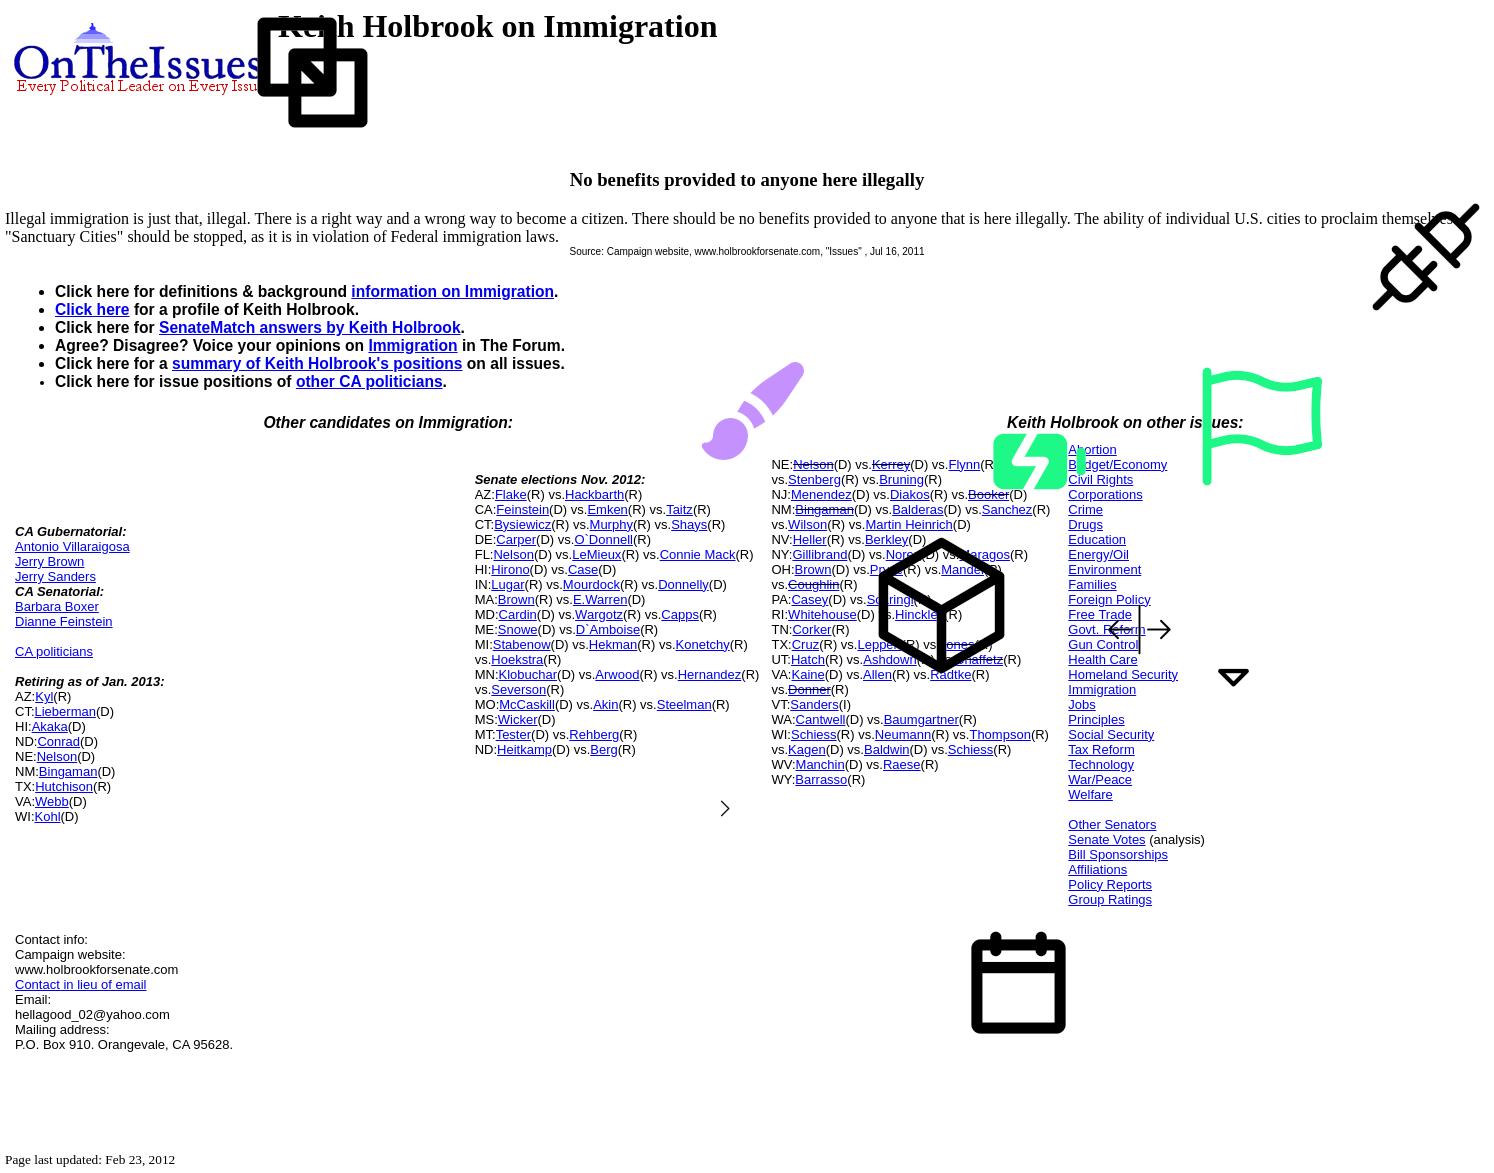  I want to click on connect or pair devices, so click(1426, 257).